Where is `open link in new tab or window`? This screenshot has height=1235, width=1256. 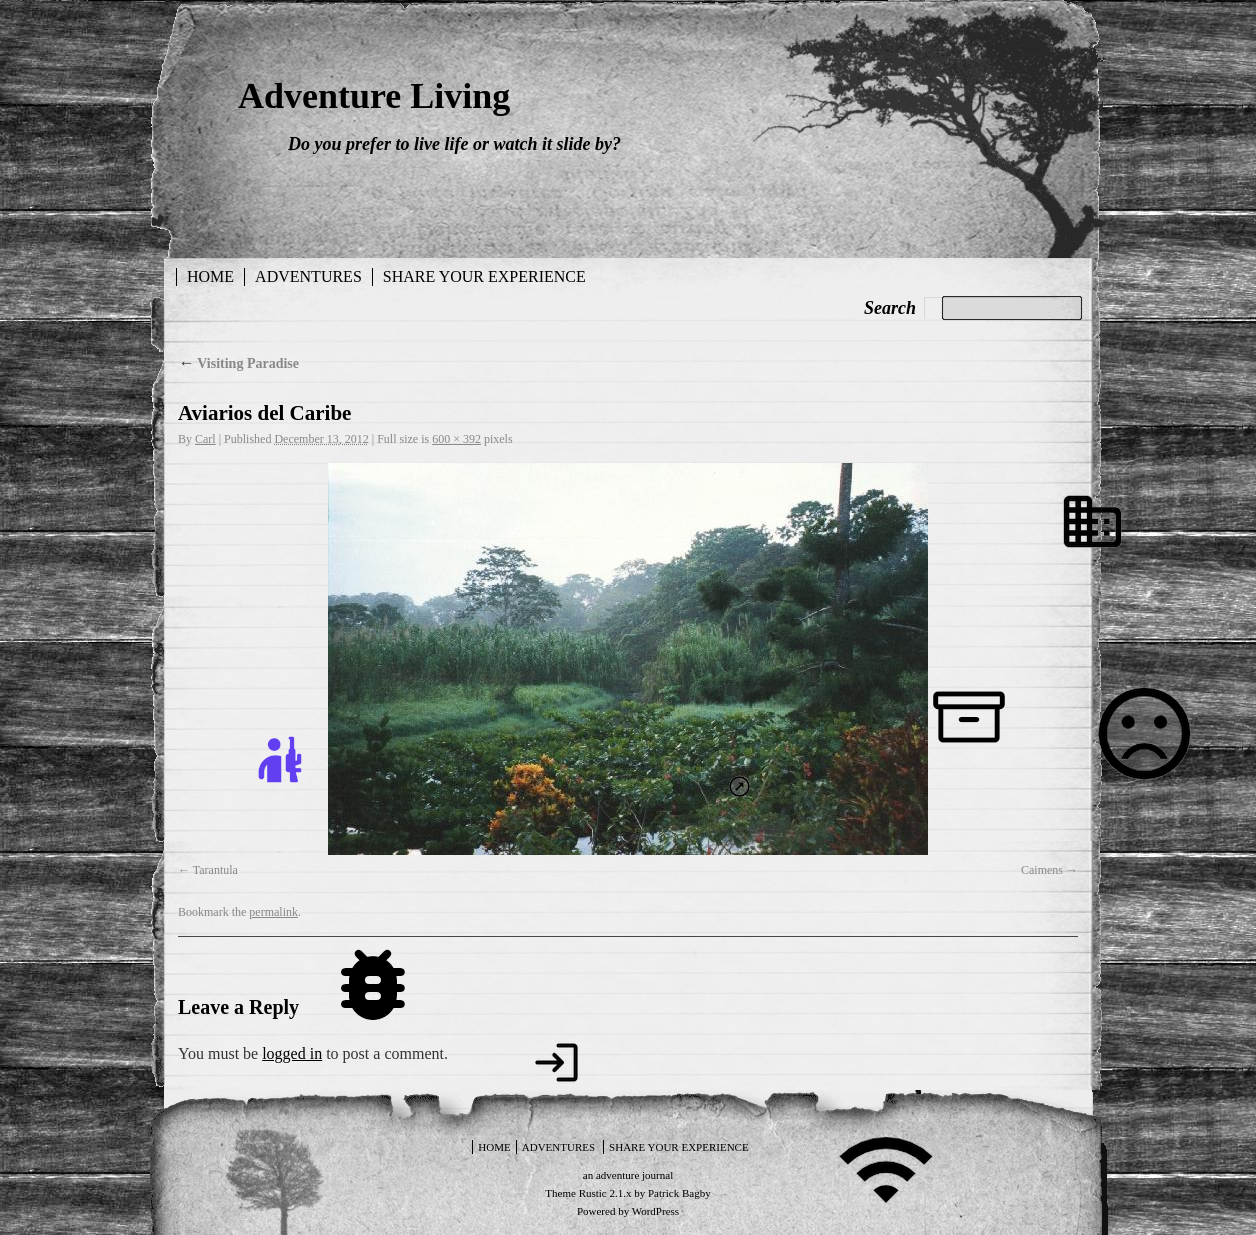 open link in new tab or window is located at coordinates (739, 786).